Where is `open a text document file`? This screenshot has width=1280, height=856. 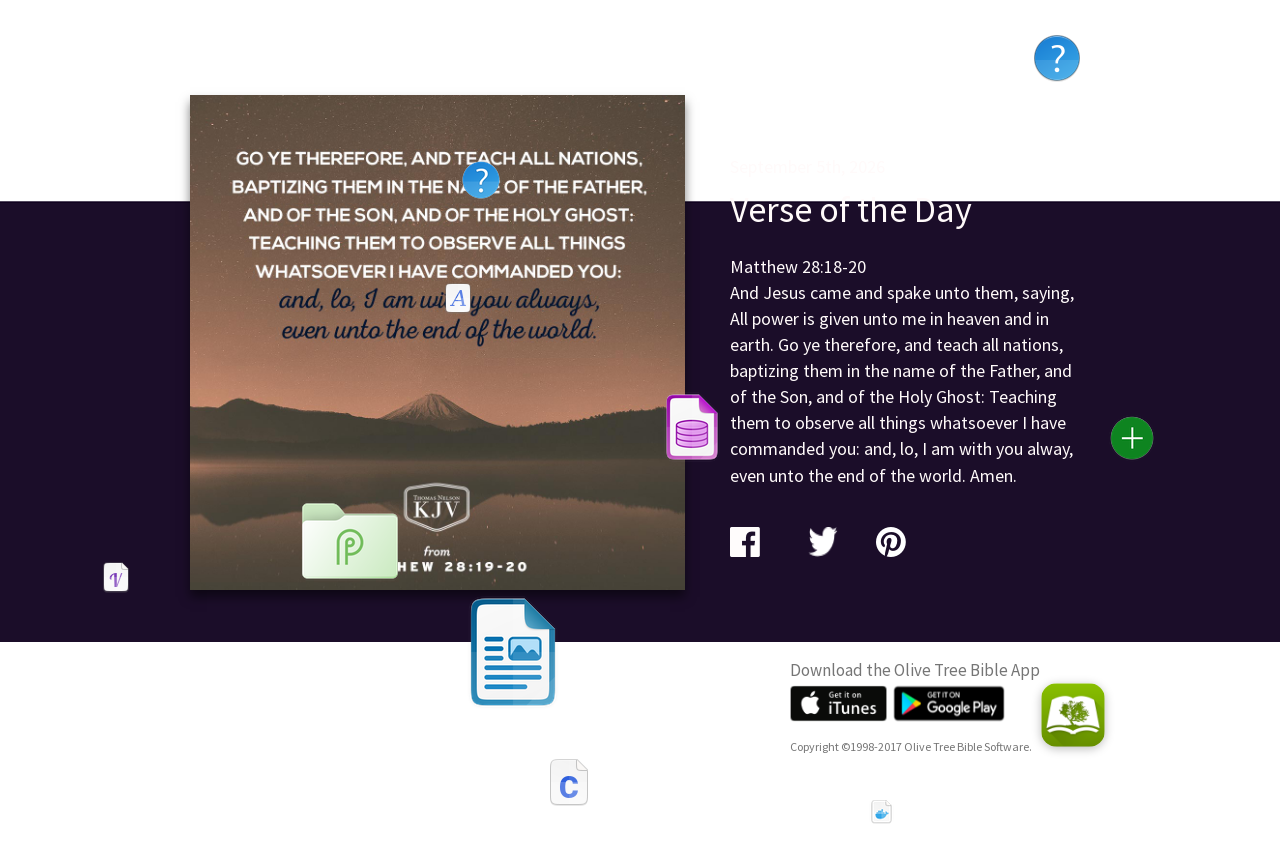 open a text document file is located at coordinates (513, 652).